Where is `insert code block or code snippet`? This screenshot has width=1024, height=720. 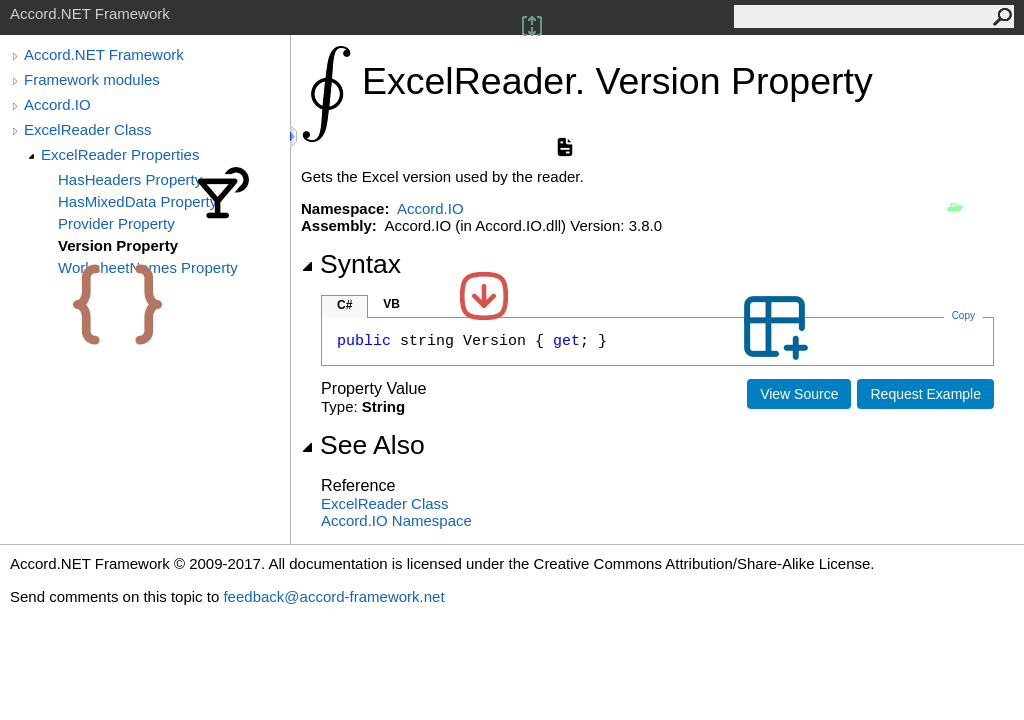
insert code block or code snippet is located at coordinates (117, 304).